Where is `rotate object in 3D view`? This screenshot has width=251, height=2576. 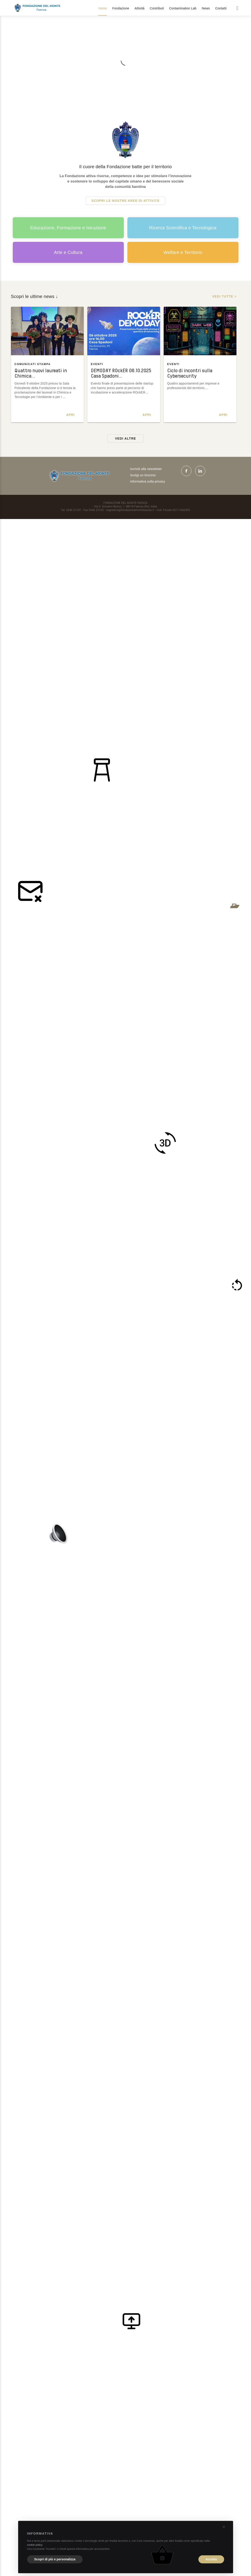
rotate object in 3D view is located at coordinates (165, 1143).